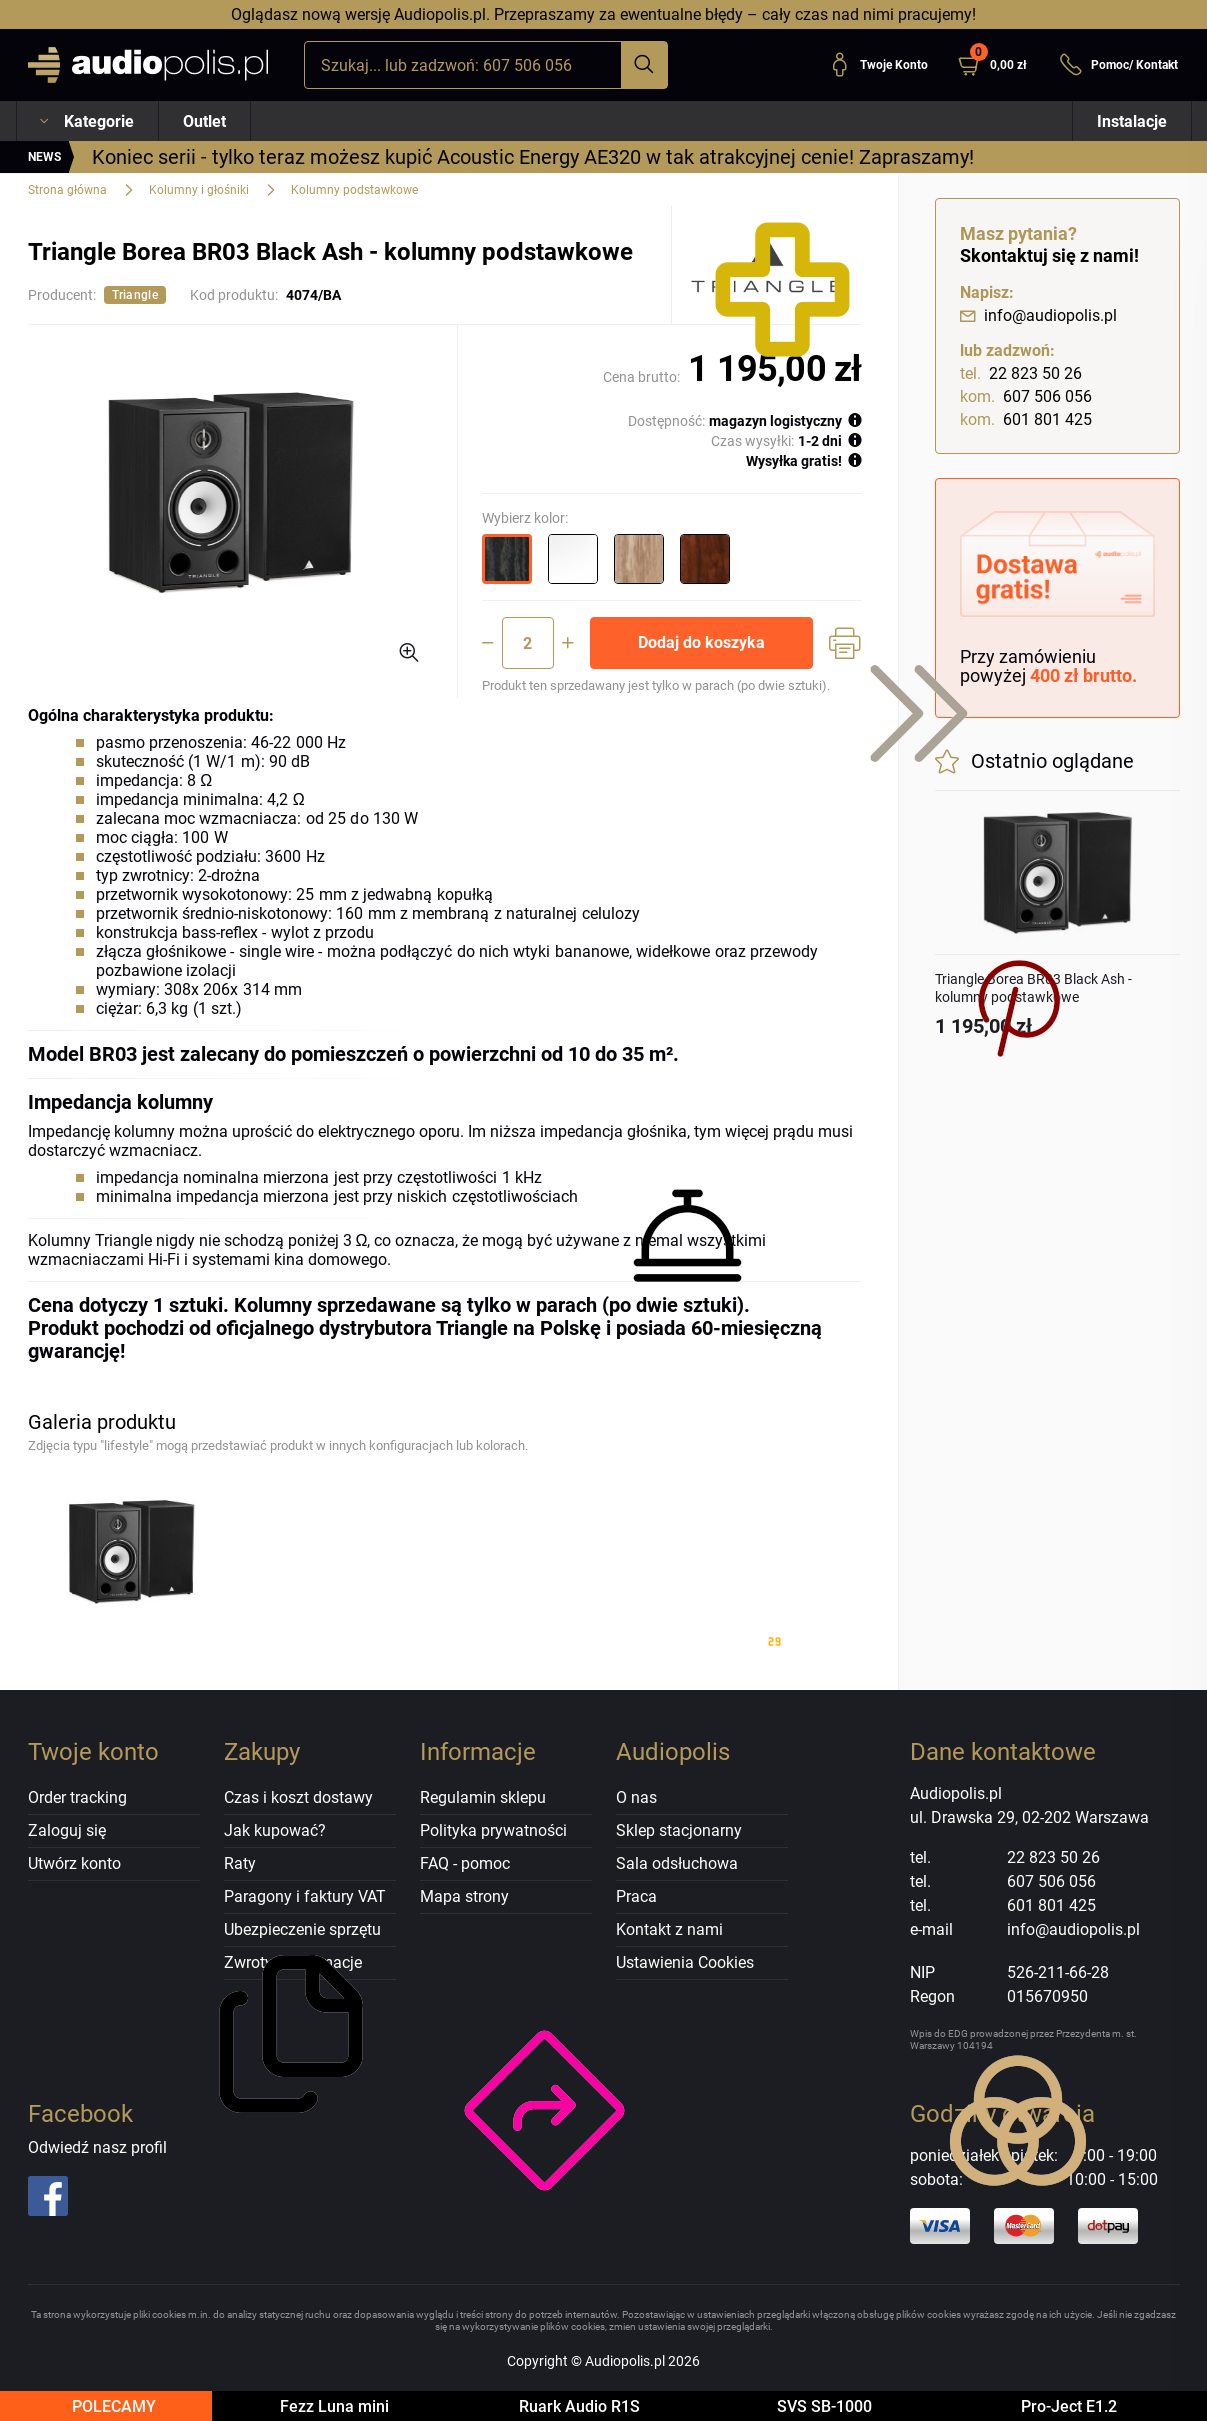 The height and width of the screenshot is (2421, 1207). Describe the element at coordinates (914, 713) in the screenshot. I see `skip forward or advance to next item` at that location.